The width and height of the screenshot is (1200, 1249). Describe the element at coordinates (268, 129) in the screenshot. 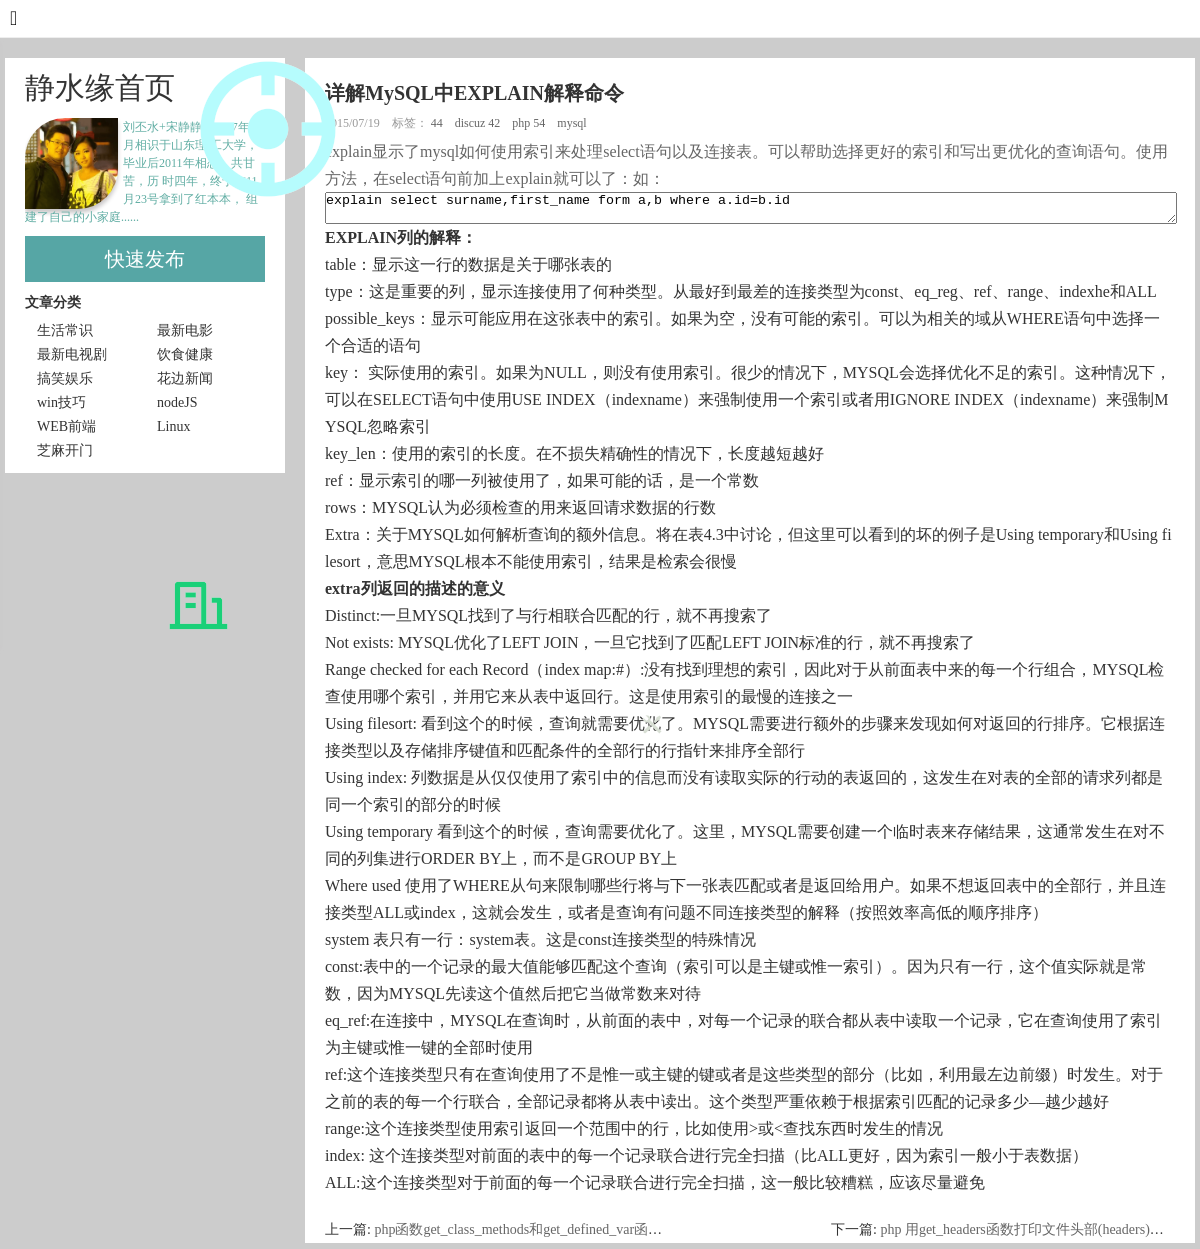

I see `center or focus on current location` at that location.